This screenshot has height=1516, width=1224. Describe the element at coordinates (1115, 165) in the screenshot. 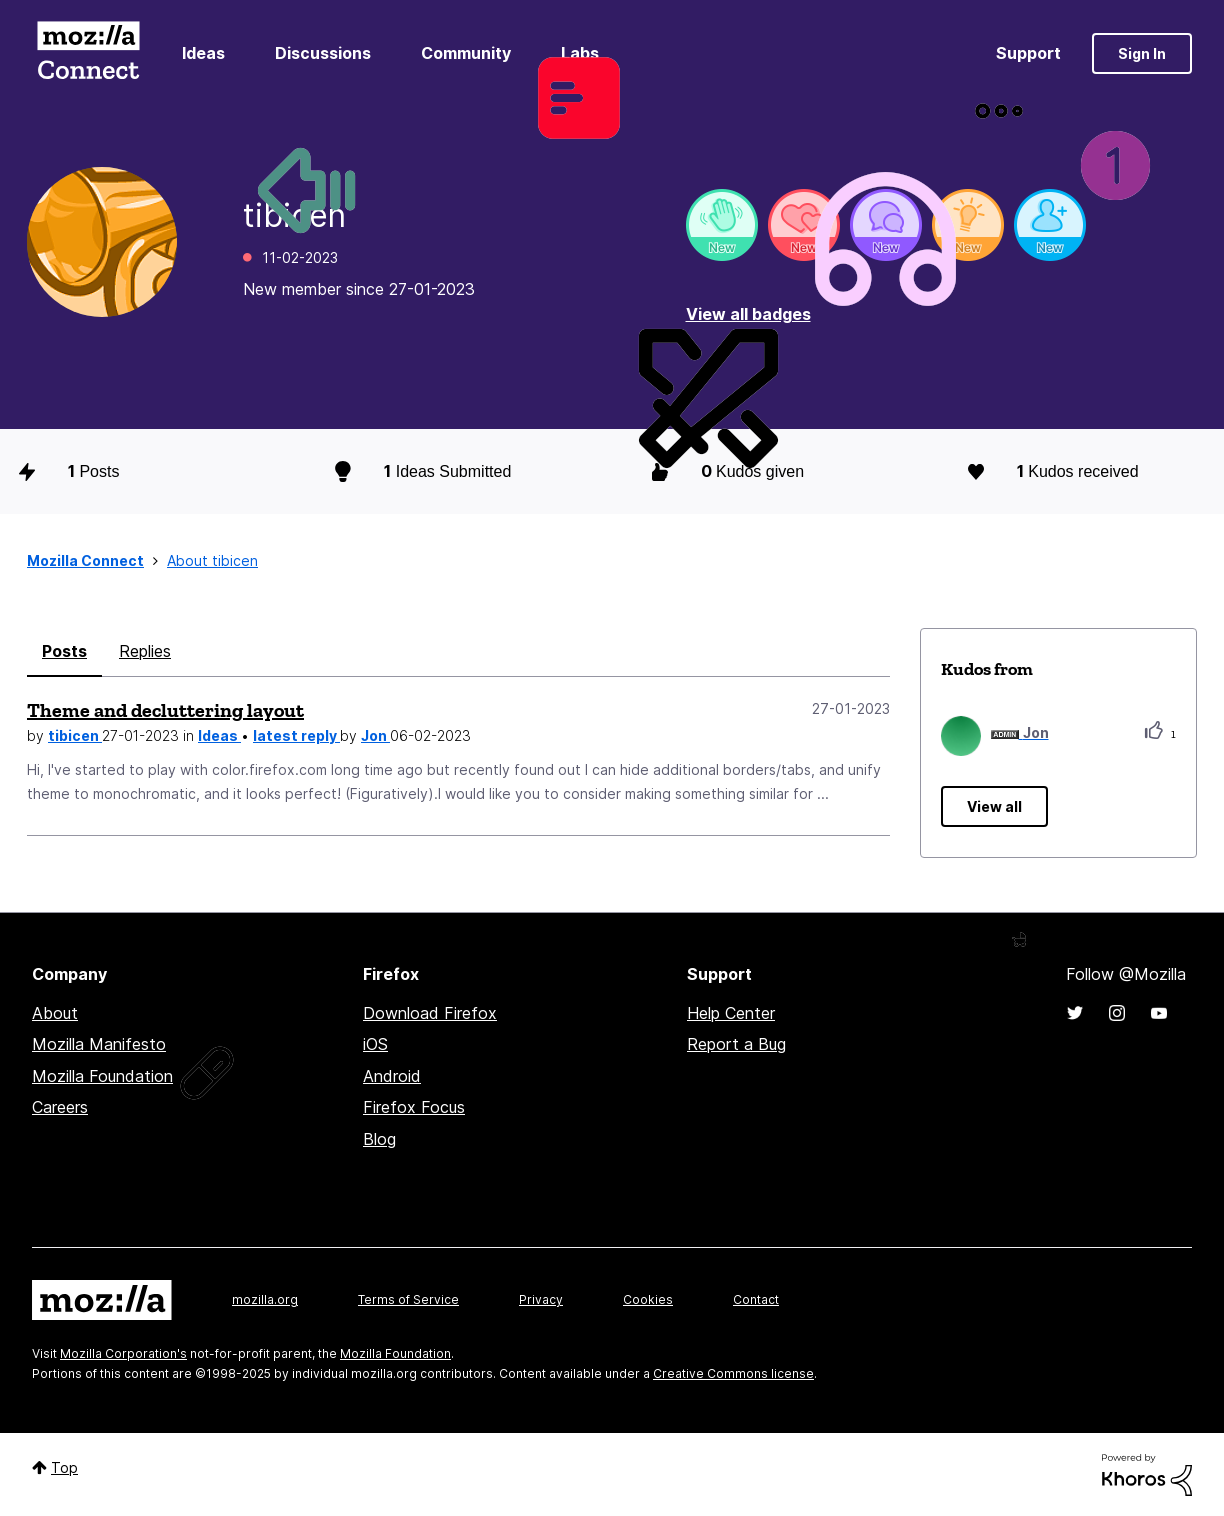

I see `indicates the first step in a process or sequence` at that location.